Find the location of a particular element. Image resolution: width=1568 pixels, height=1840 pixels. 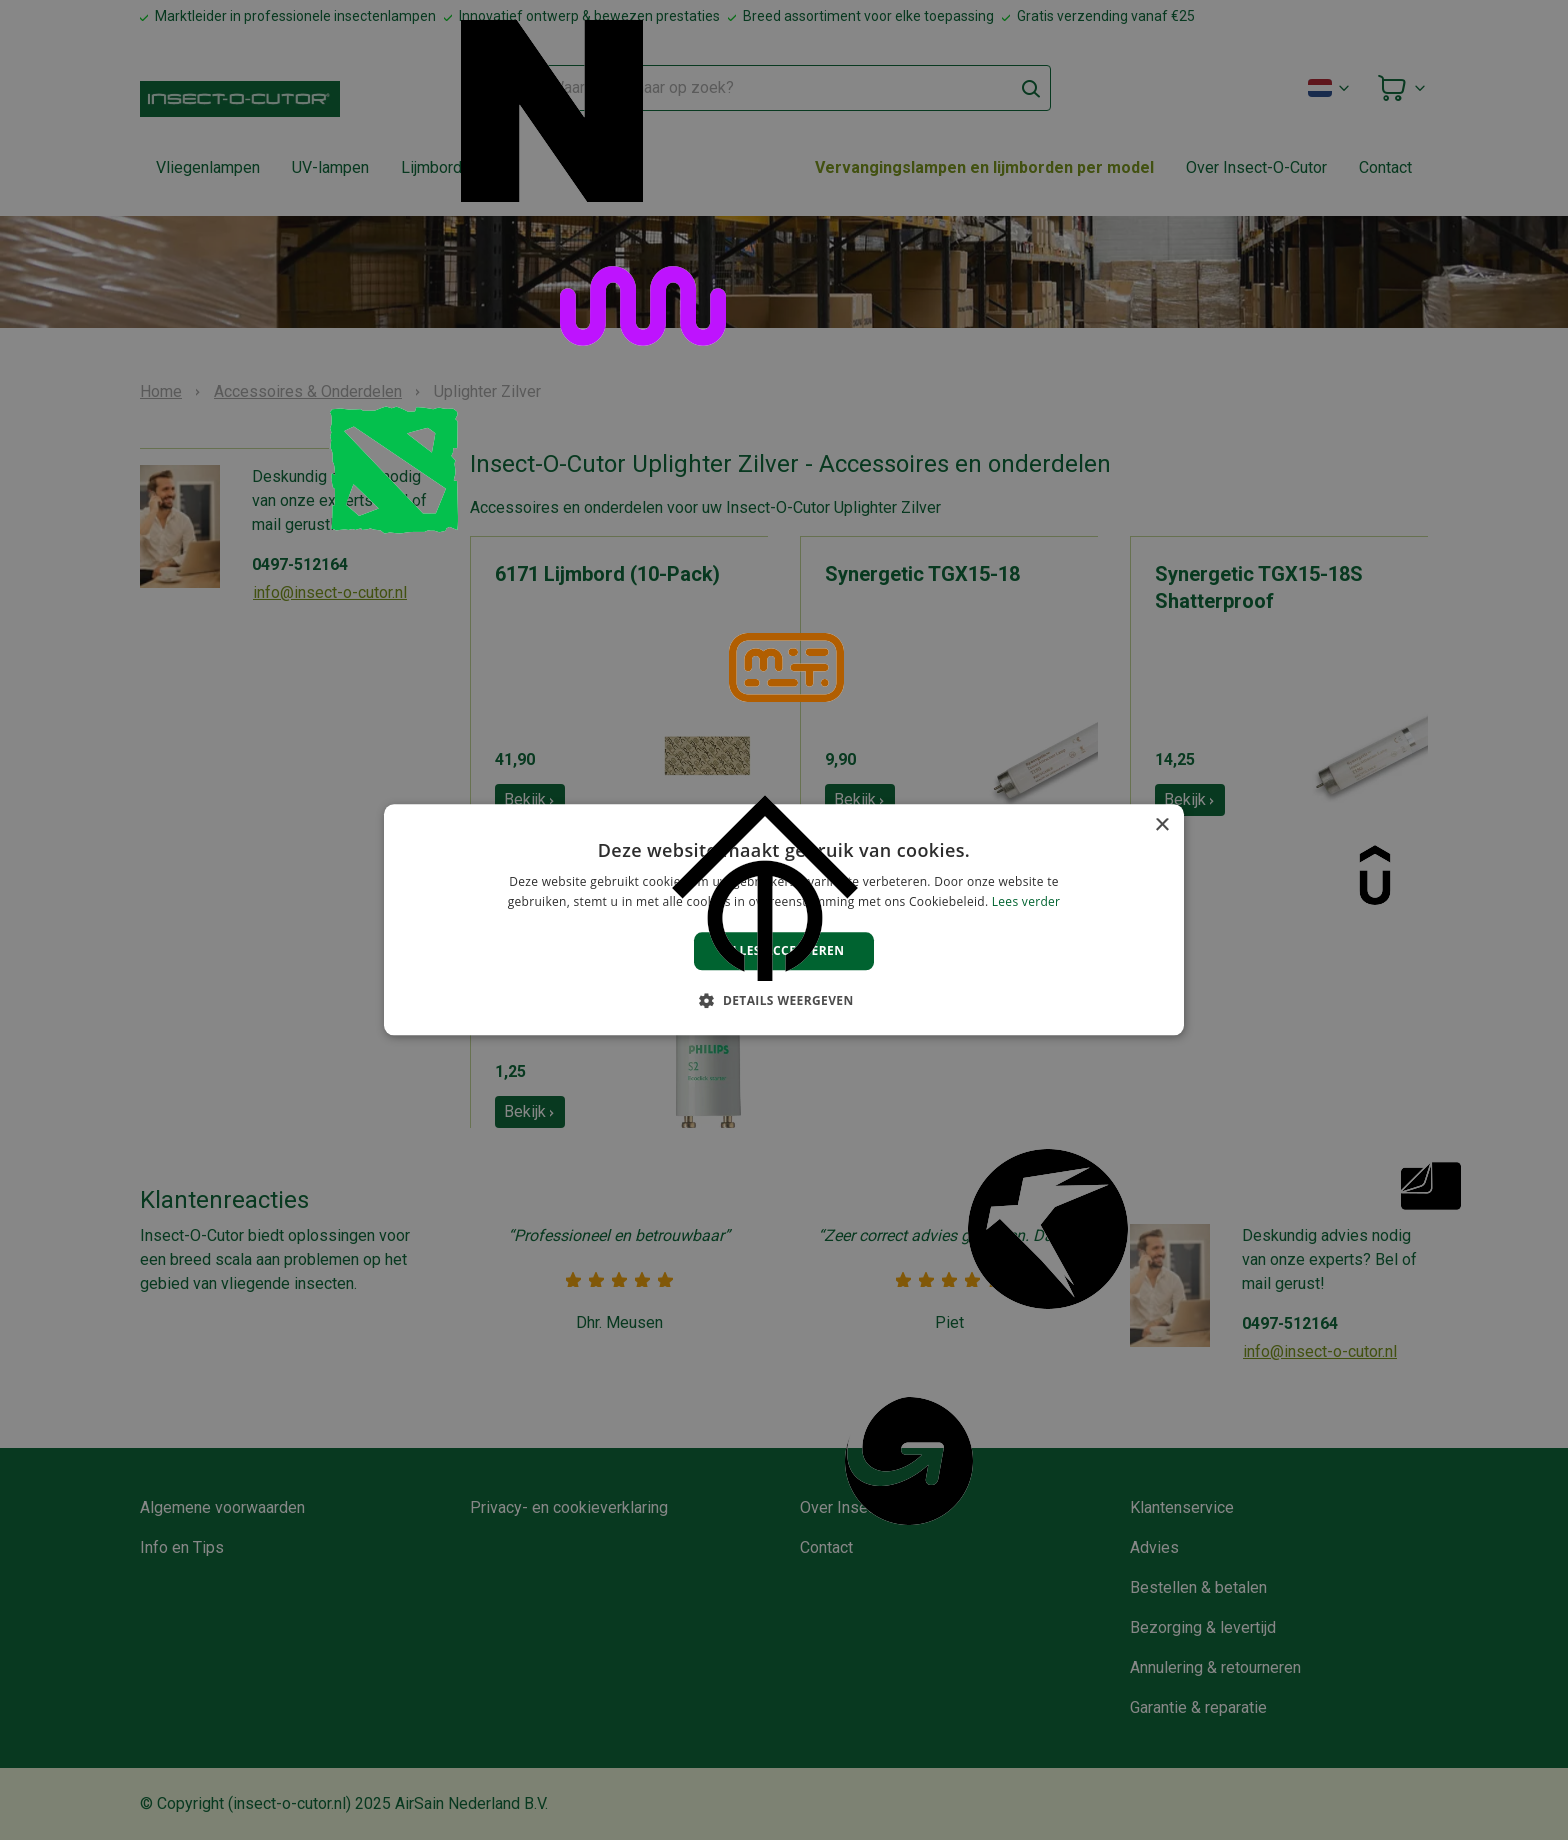

open the MoneyGram app is located at coordinates (909, 1461).